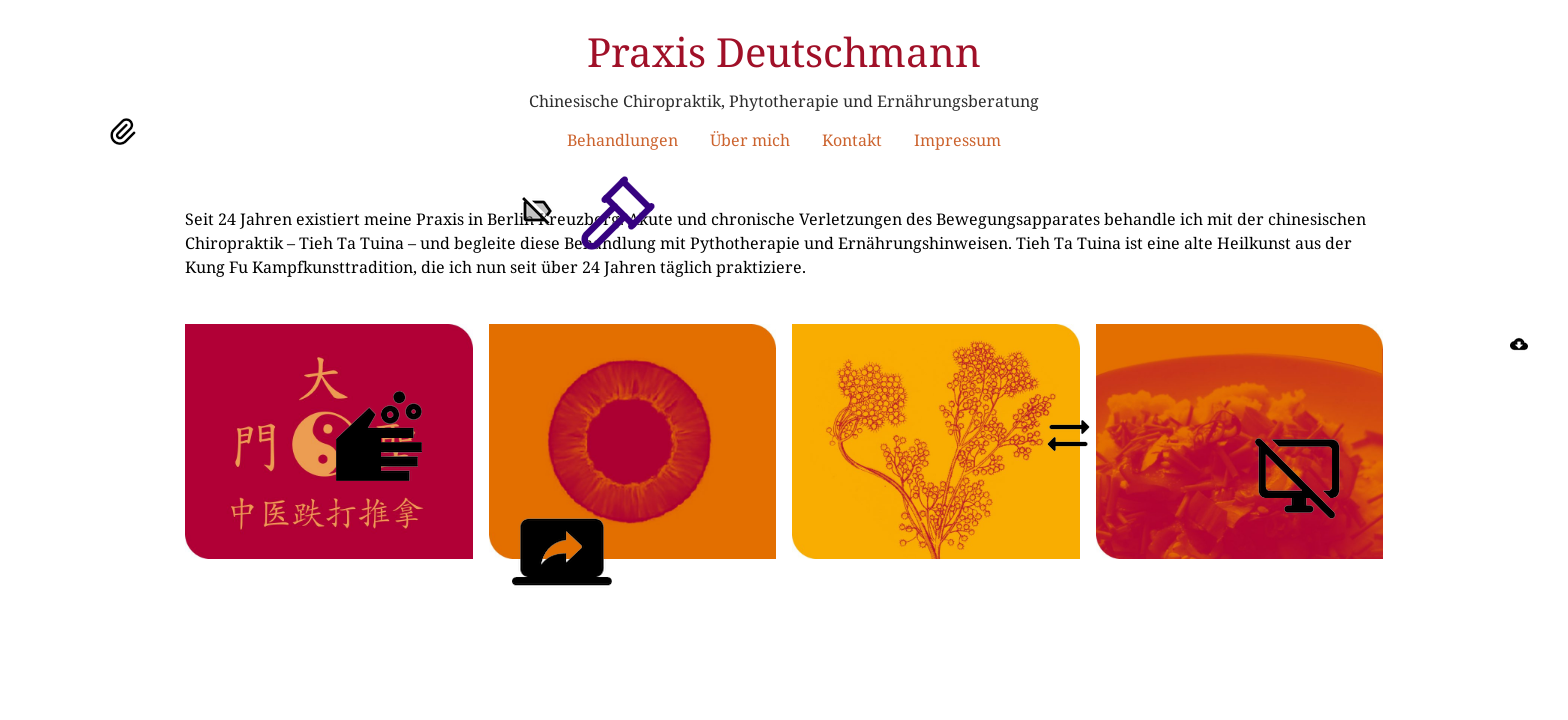  I want to click on remove a label or tag, so click(537, 211).